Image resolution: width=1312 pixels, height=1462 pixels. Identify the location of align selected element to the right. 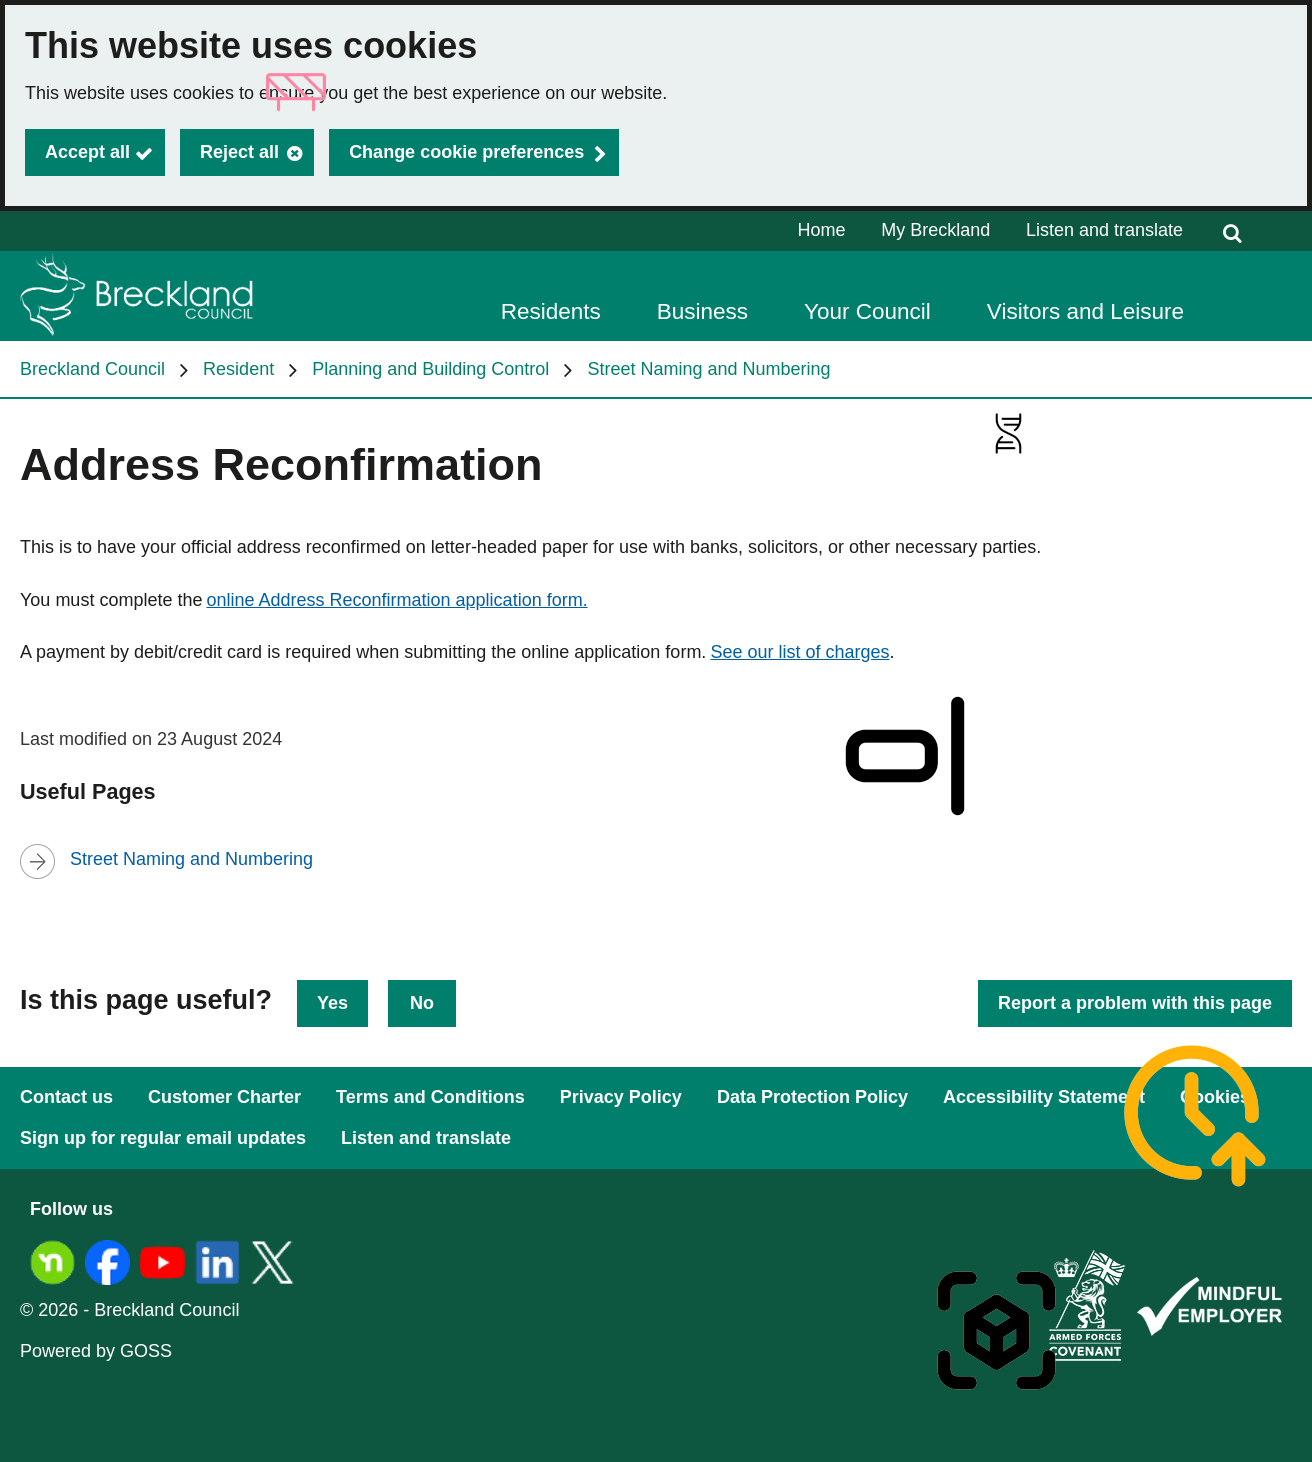
(905, 756).